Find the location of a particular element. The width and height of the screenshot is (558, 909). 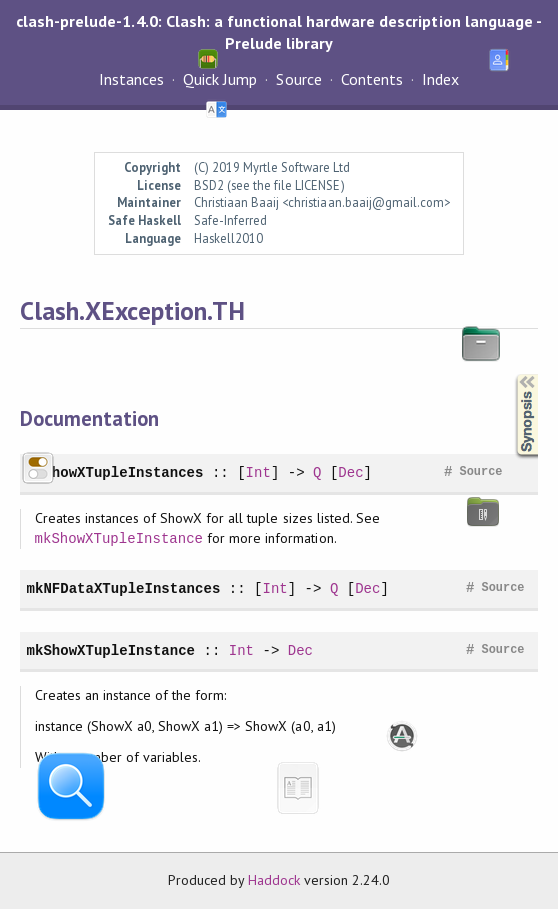

open the file manager is located at coordinates (481, 343).